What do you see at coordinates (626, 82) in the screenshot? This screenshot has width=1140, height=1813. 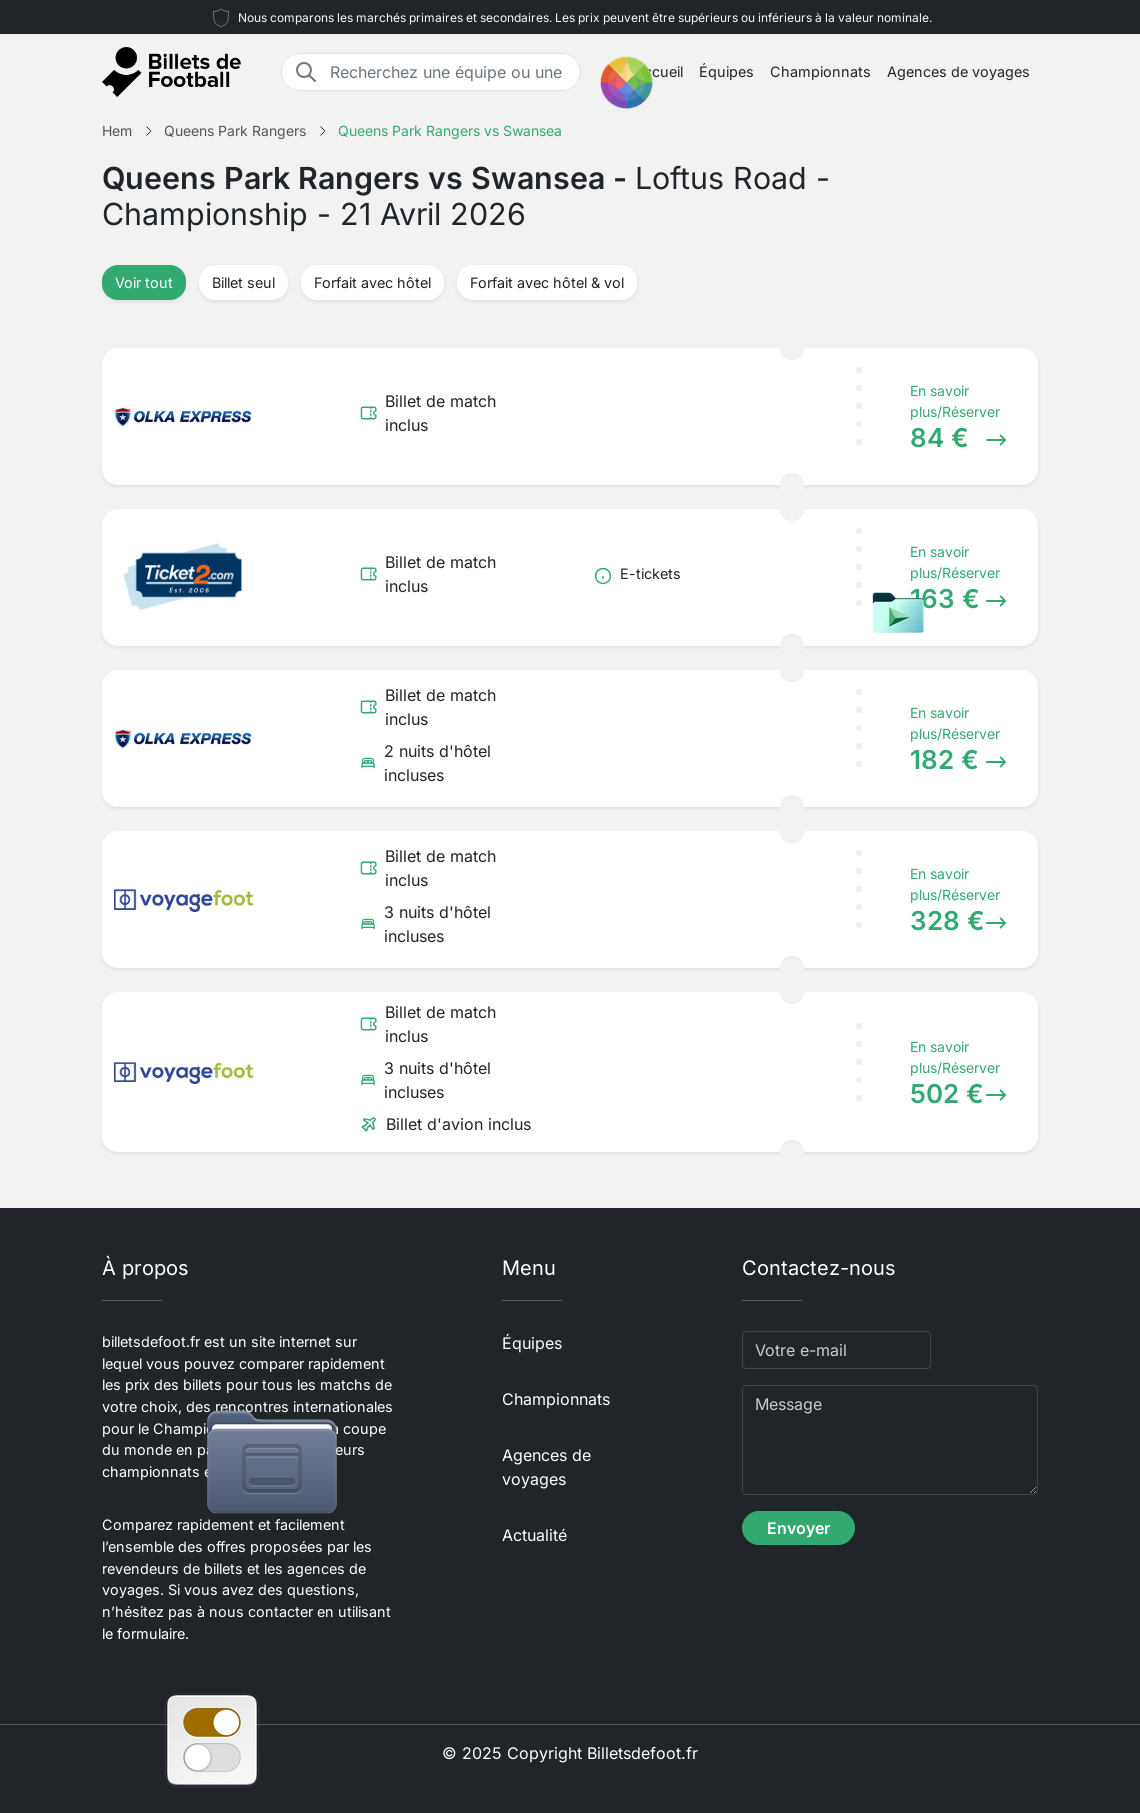 I see `open color picker or palette settings` at bounding box center [626, 82].